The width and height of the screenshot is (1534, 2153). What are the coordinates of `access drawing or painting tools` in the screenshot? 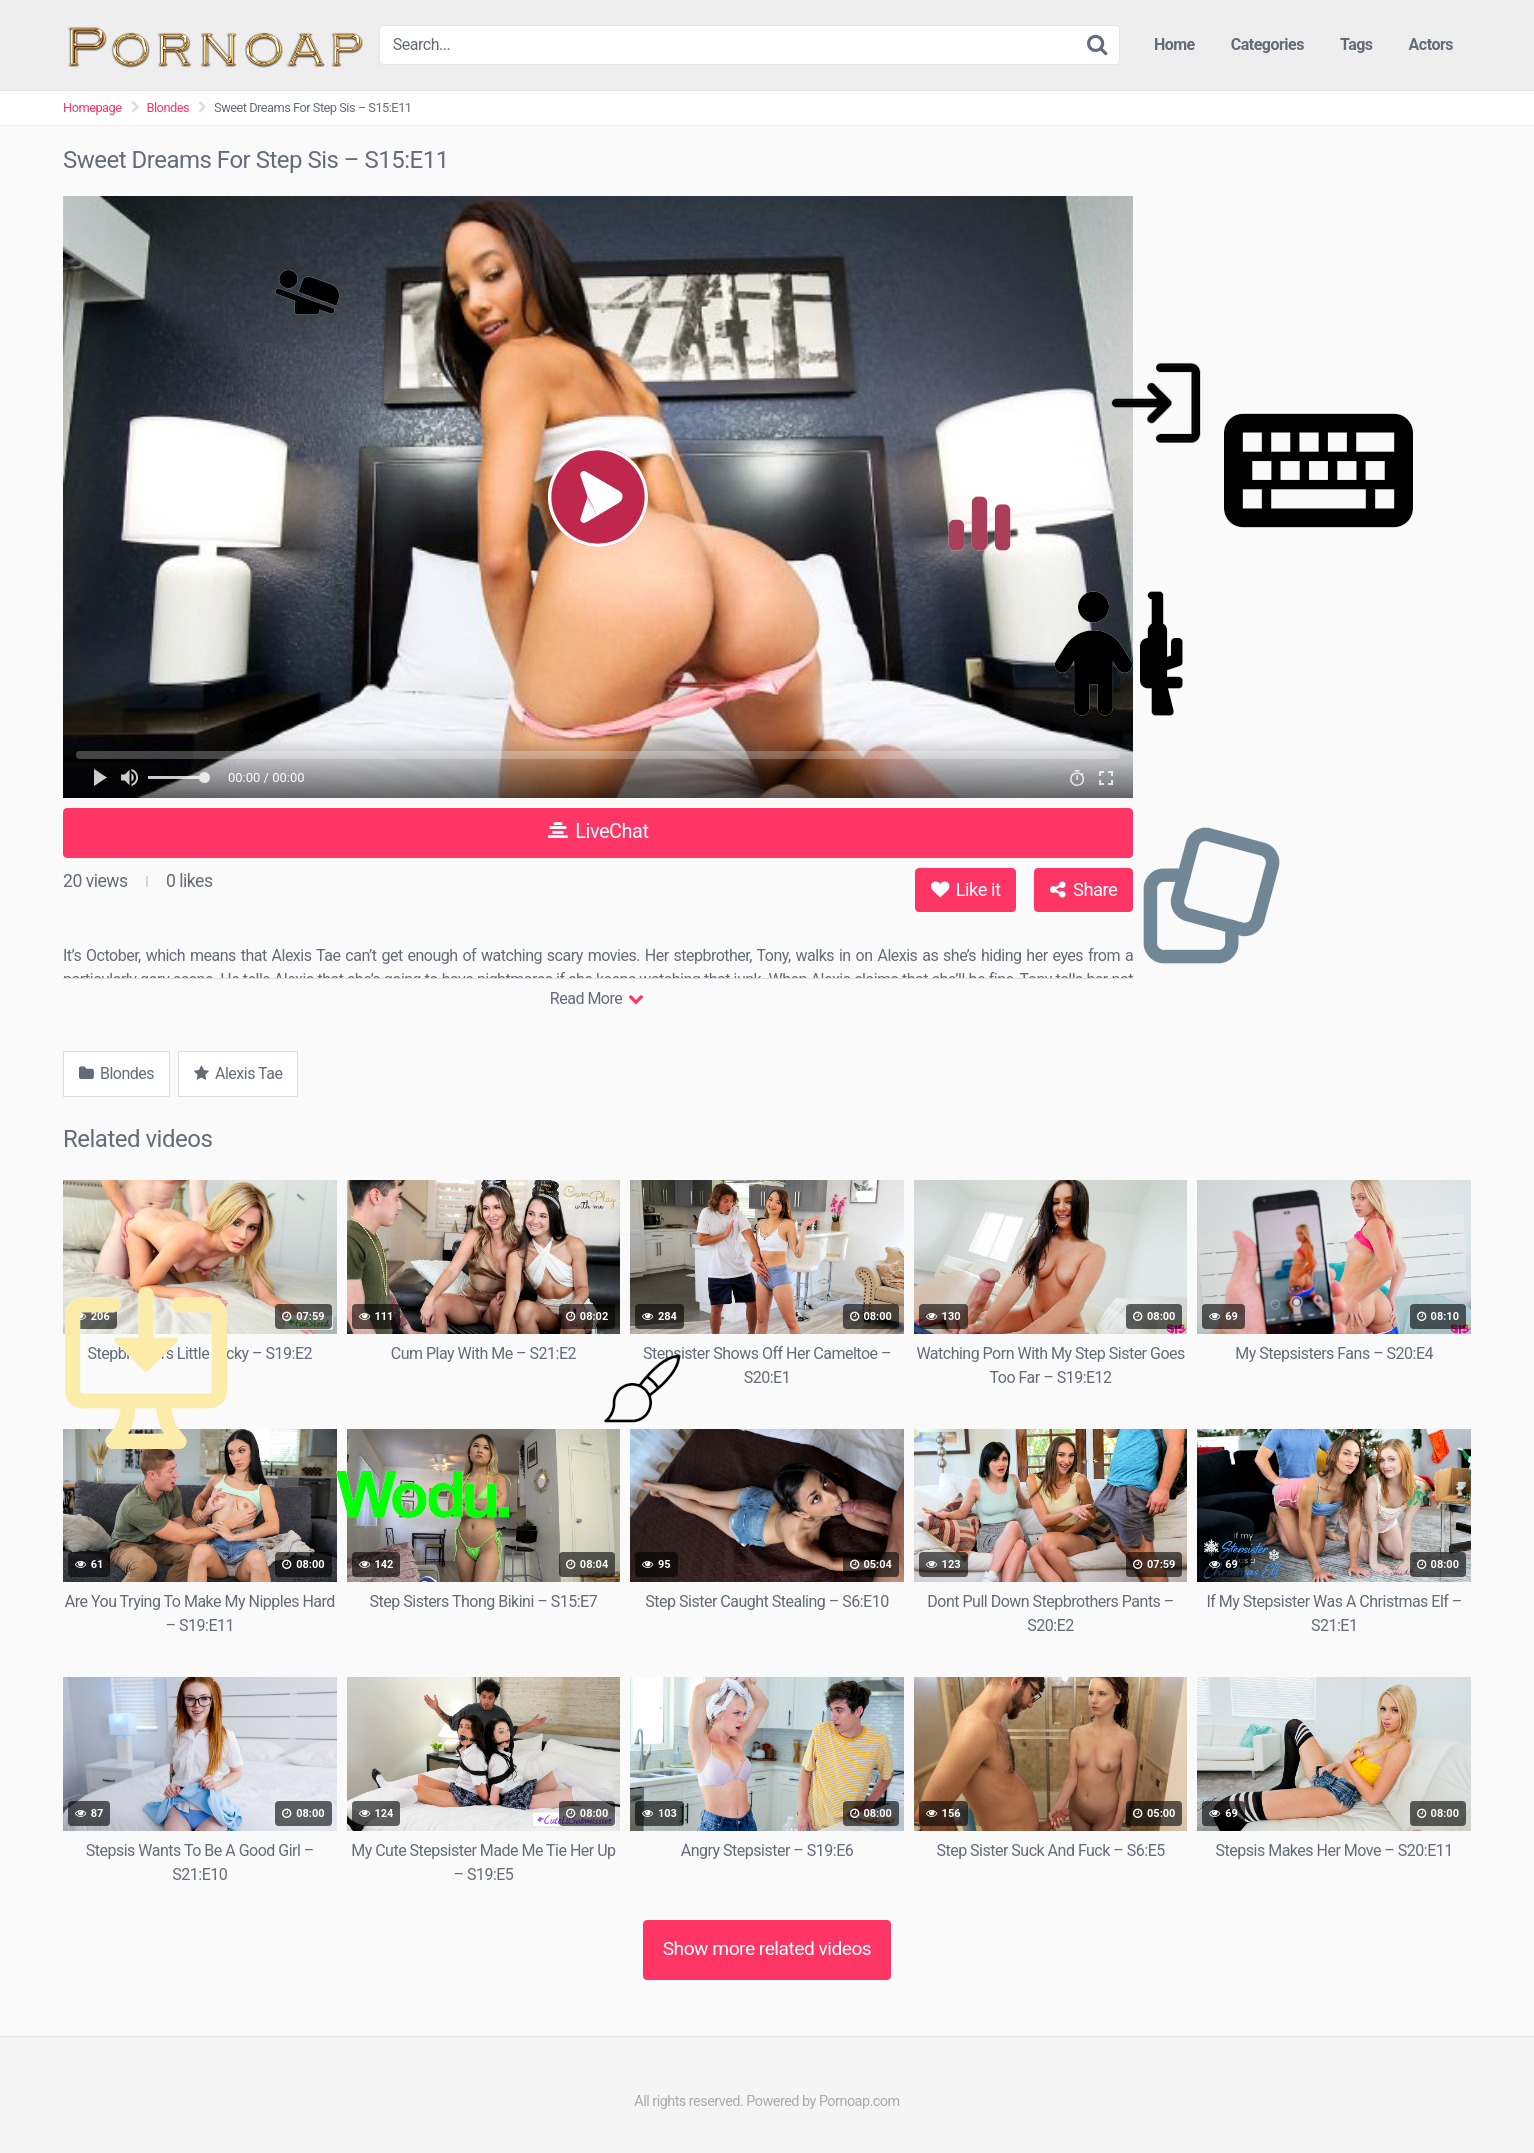 It's located at (645, 1390).